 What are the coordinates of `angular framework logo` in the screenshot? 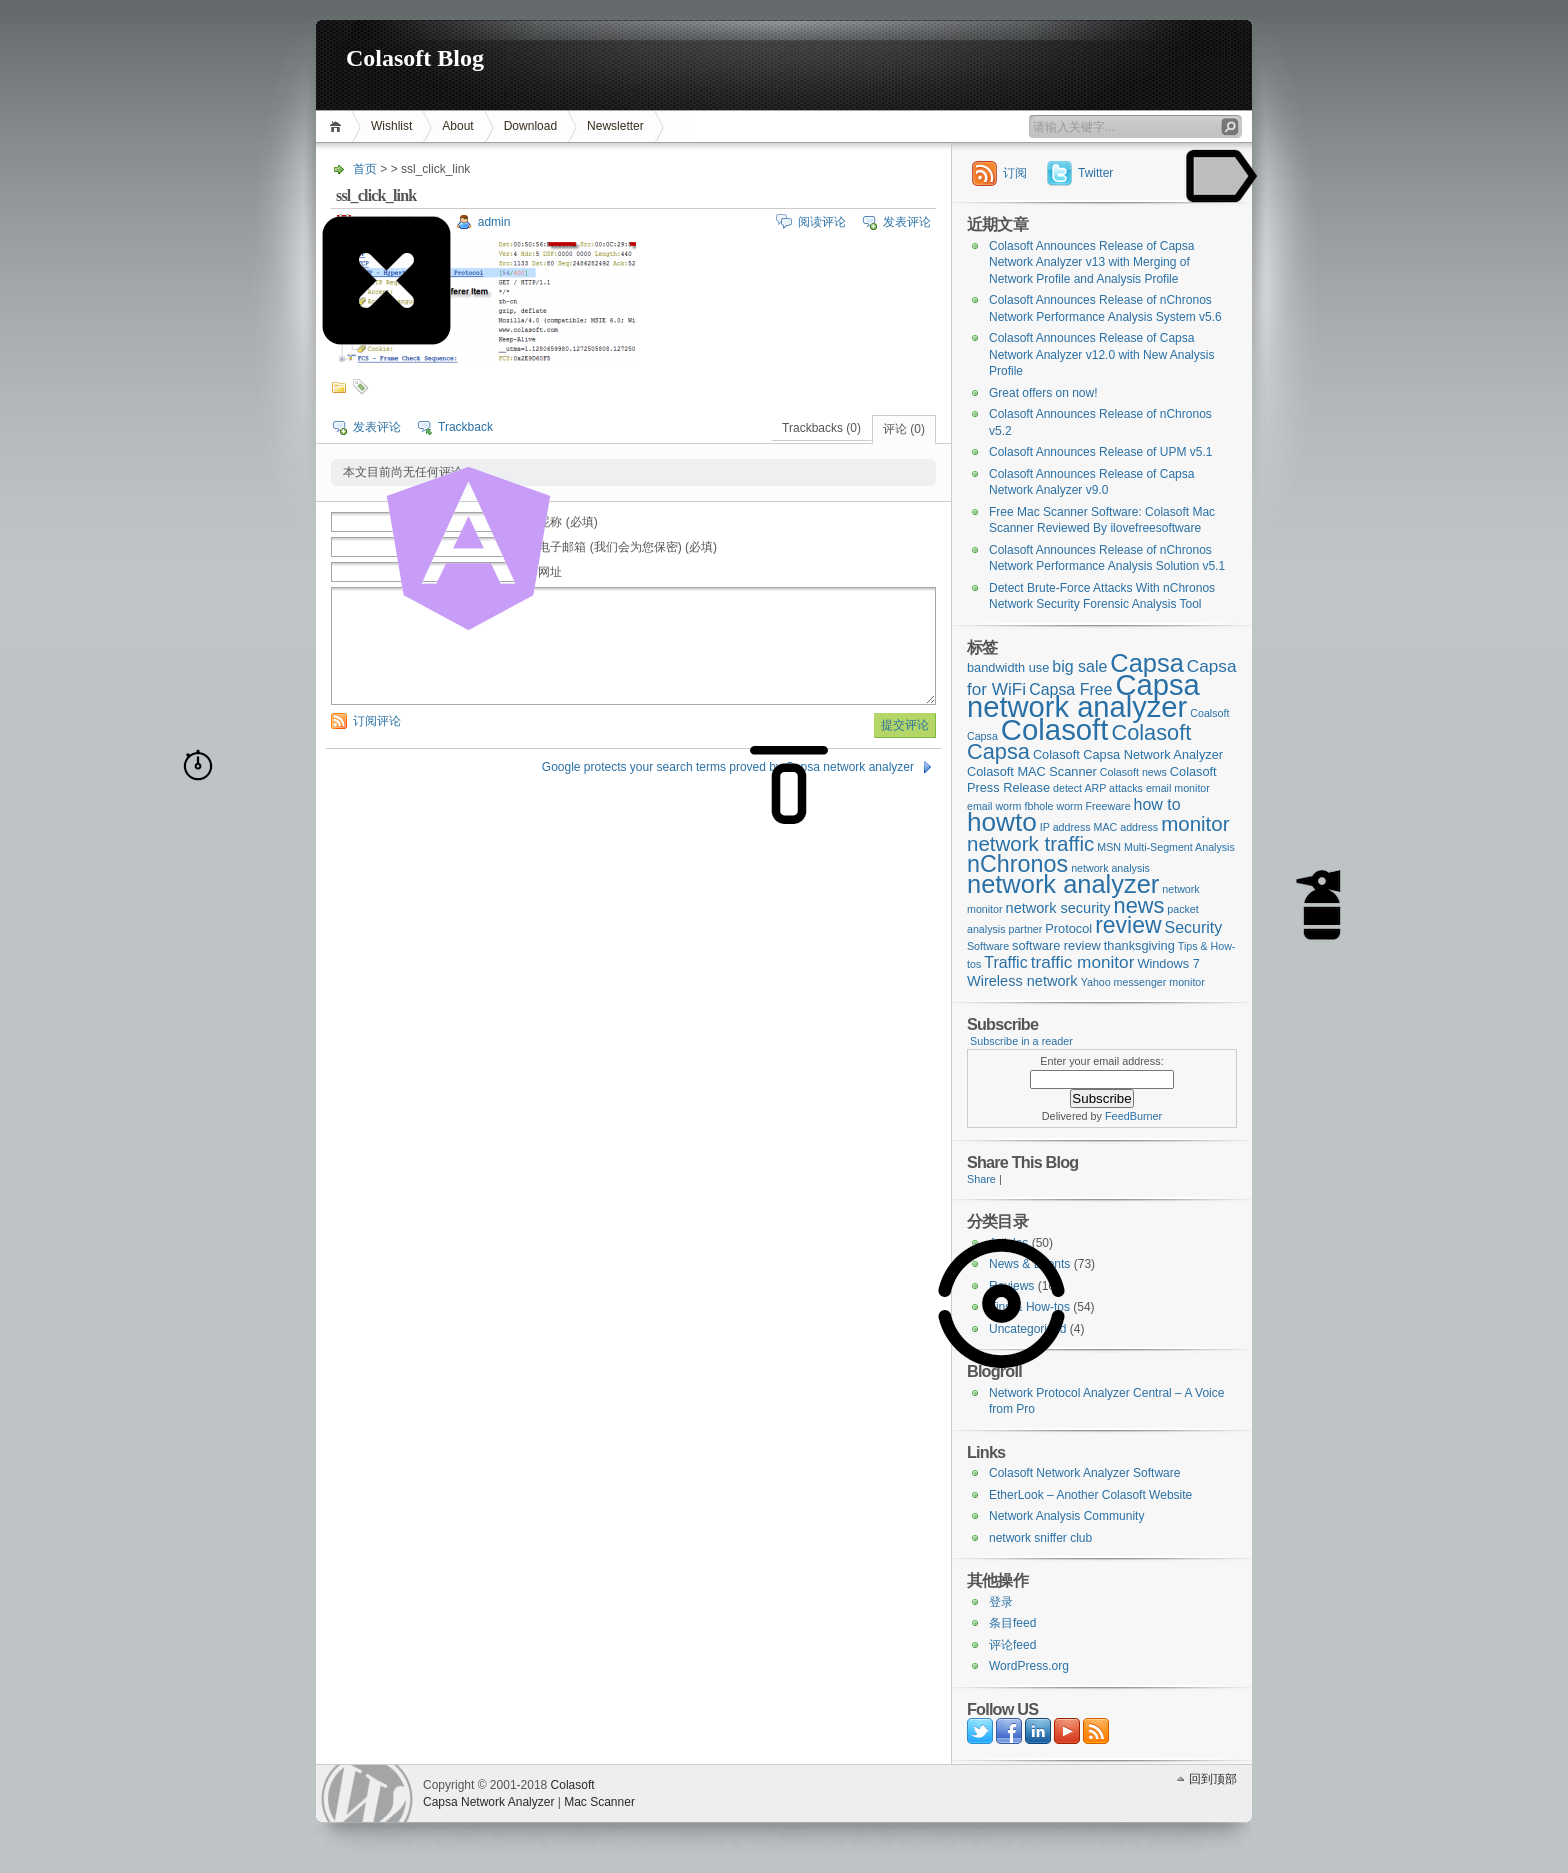 It's located at (468, 548).